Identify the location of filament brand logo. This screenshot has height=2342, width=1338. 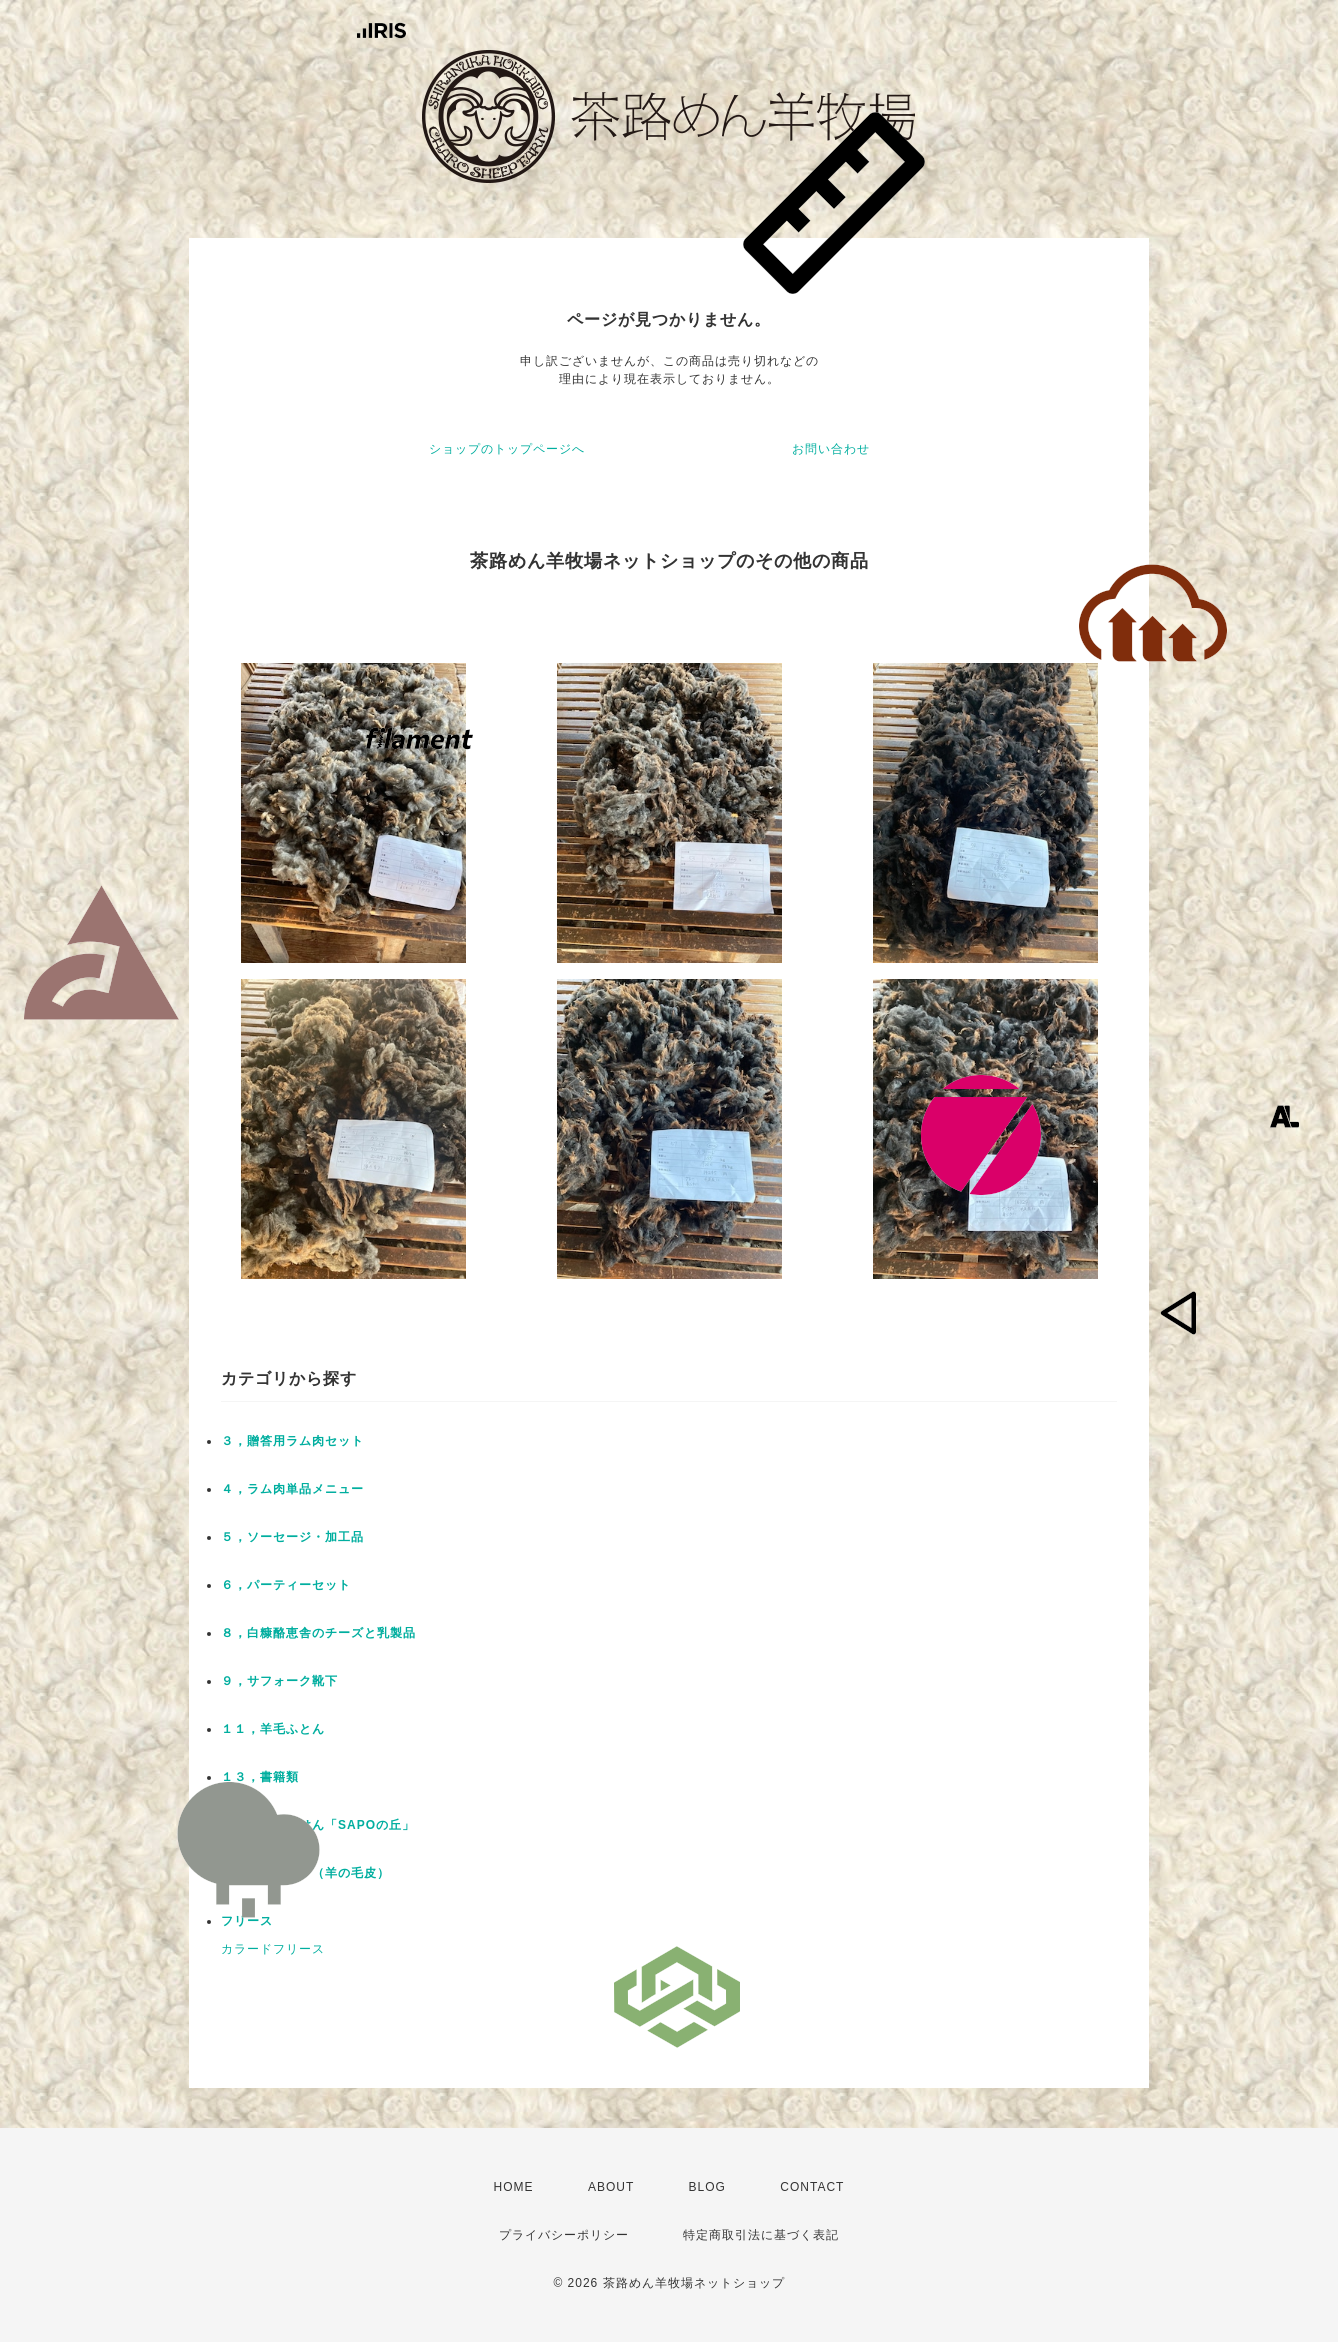
(419, 738).